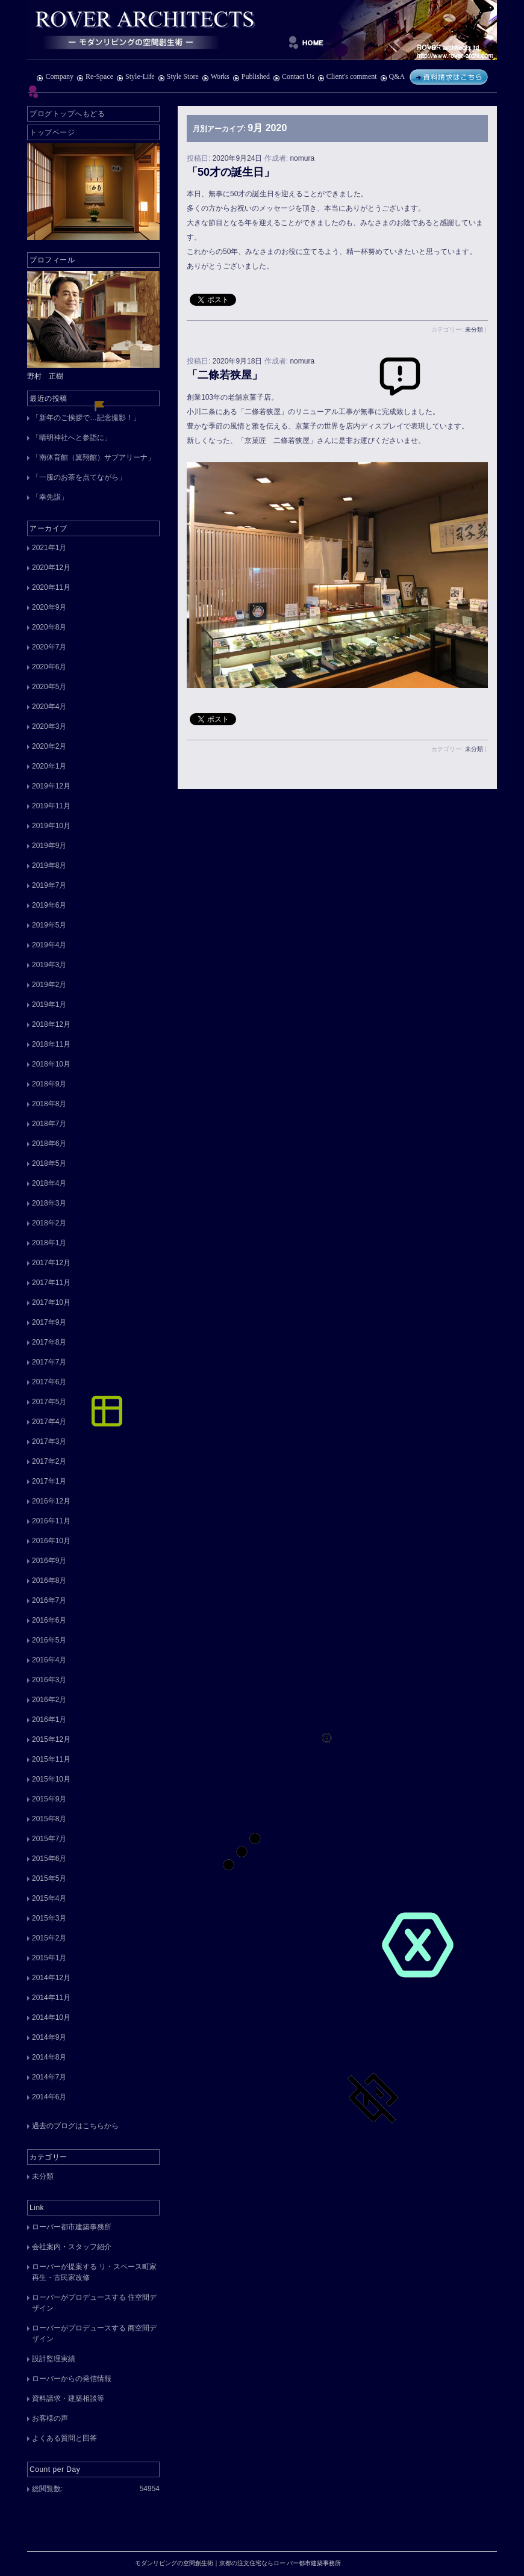 The image size is (524, 2576). Describe the element at coordinates (400, 376) in the screenshot. I see `report a message or conversation` at that location.